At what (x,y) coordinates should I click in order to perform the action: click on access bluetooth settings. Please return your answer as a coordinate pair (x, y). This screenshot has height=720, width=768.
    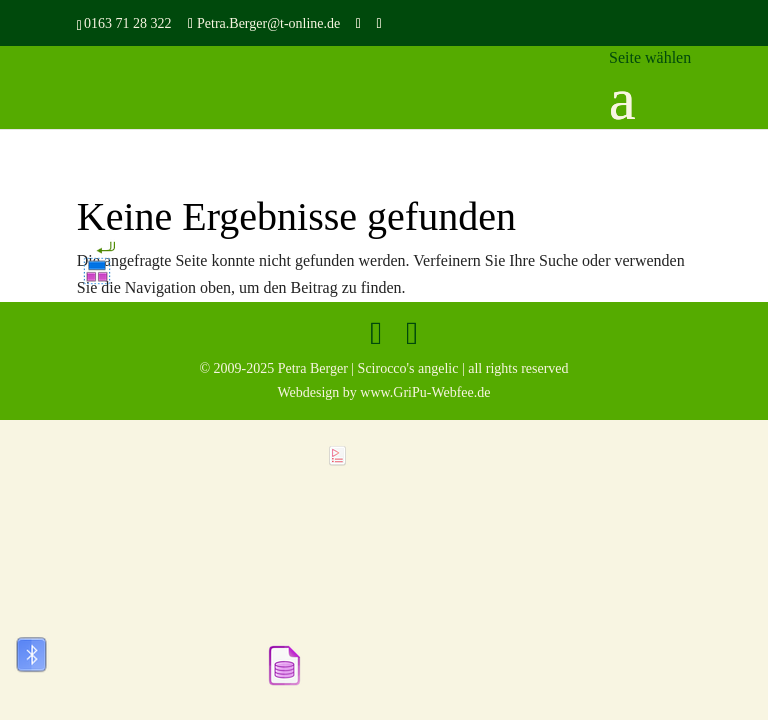
    Looking at the image, I should click on (31, 654).